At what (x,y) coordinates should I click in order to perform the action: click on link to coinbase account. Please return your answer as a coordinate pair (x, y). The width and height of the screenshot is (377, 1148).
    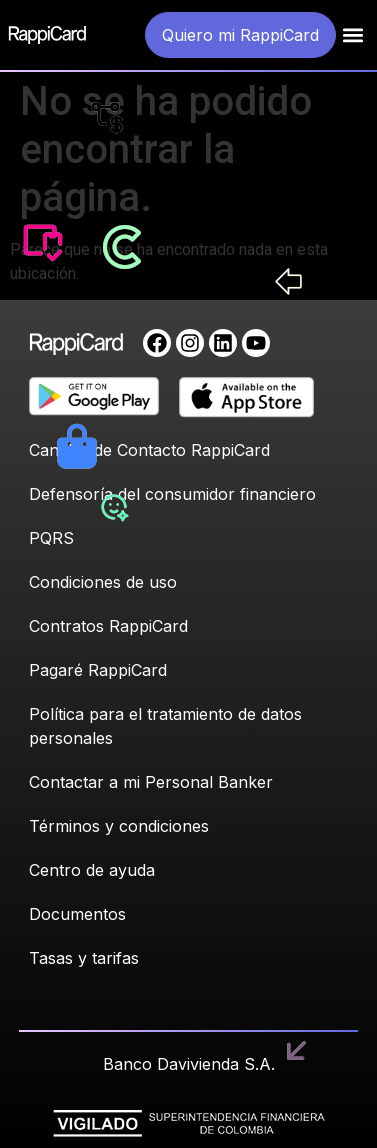
    Looking at the image, I should click on (123, 247).